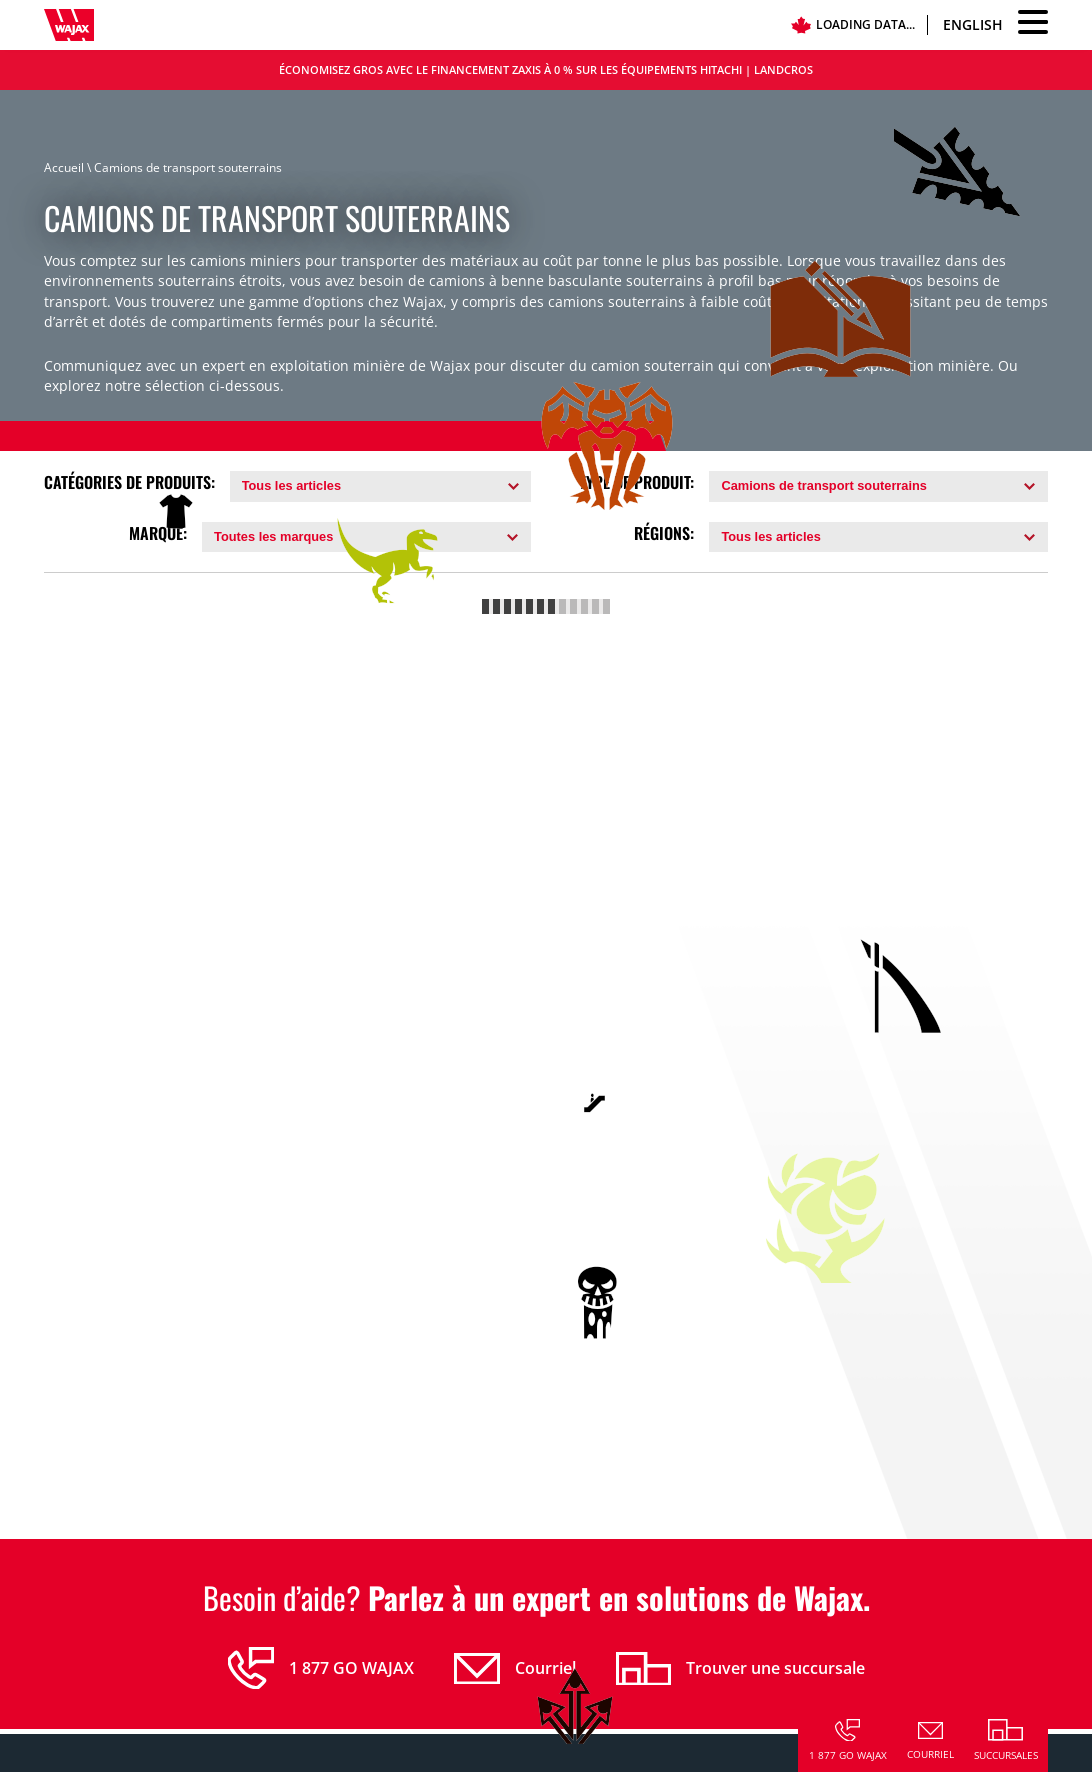 Image resolution: width=1092 pixels, height=1772 pixels. I want to click on select arrow or projectile weapon type, so click(957, 170).